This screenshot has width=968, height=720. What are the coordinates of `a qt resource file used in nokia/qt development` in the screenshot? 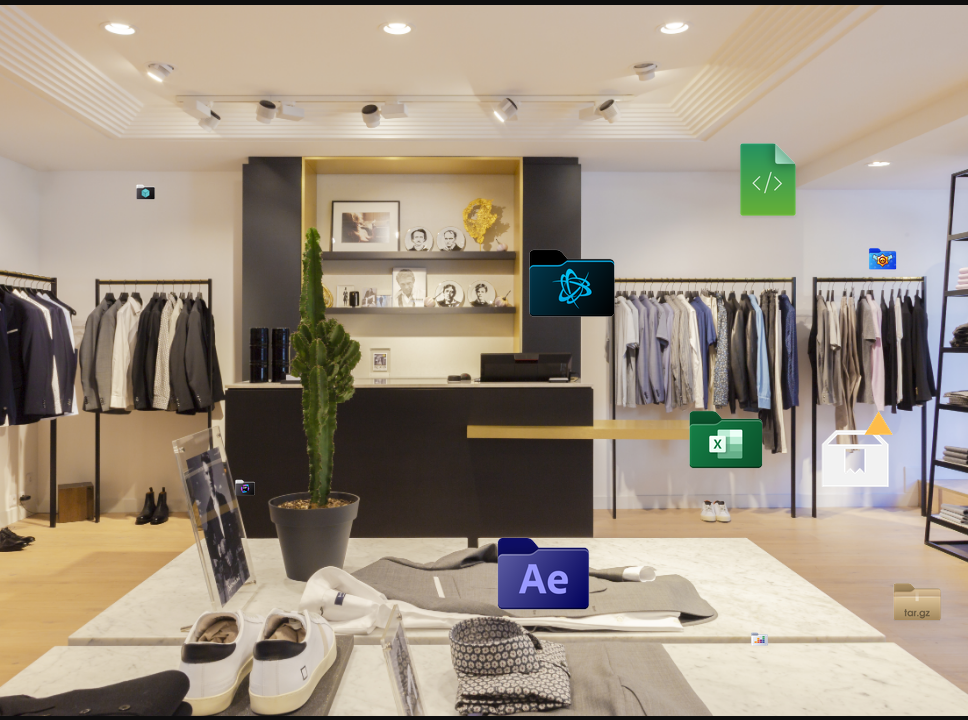 It's located at (768, 181).